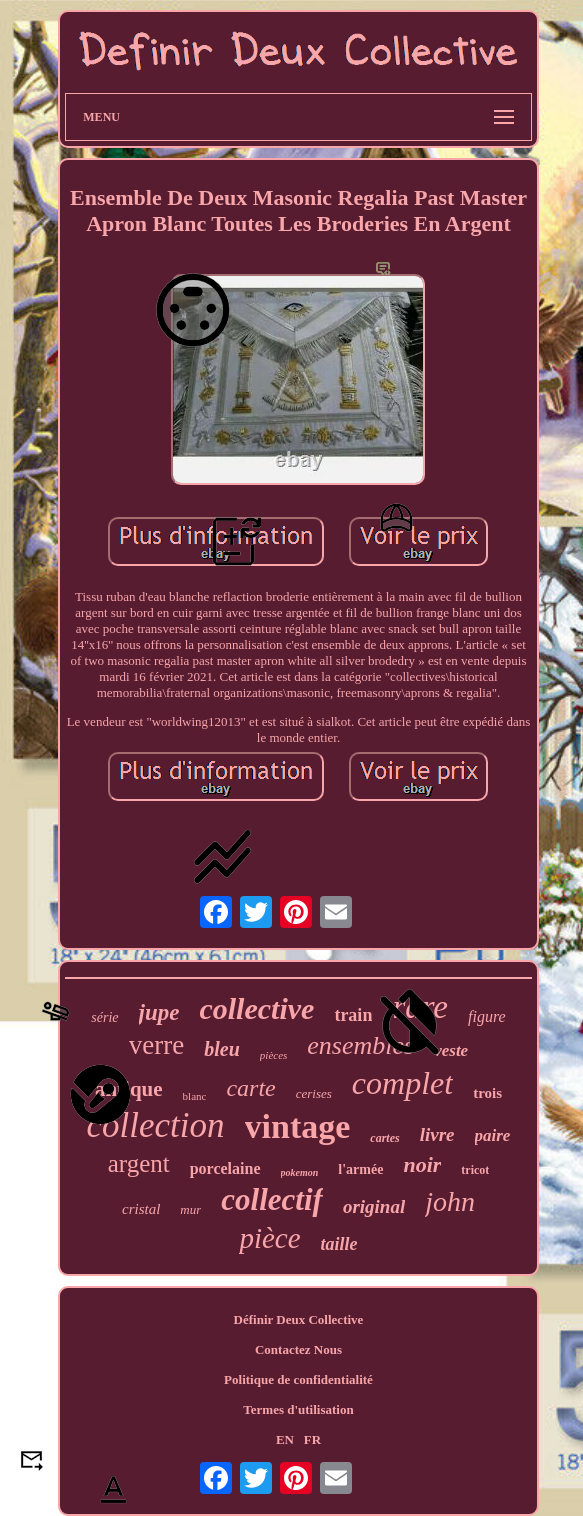 The image size is (583, 1516). What do you see at coordinates (409, 1020) in the screenshot?
I see `disable color inversion mode` at bounding box center [409, 1020].